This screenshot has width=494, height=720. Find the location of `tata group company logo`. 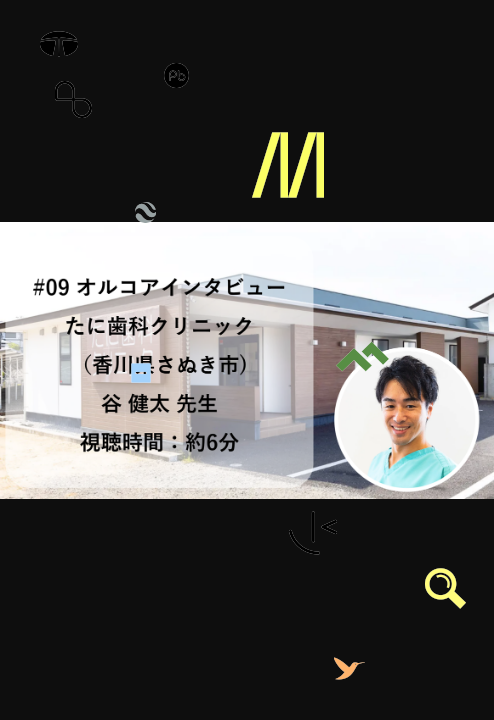

tata group company logo is located at coordinates (59, 44).